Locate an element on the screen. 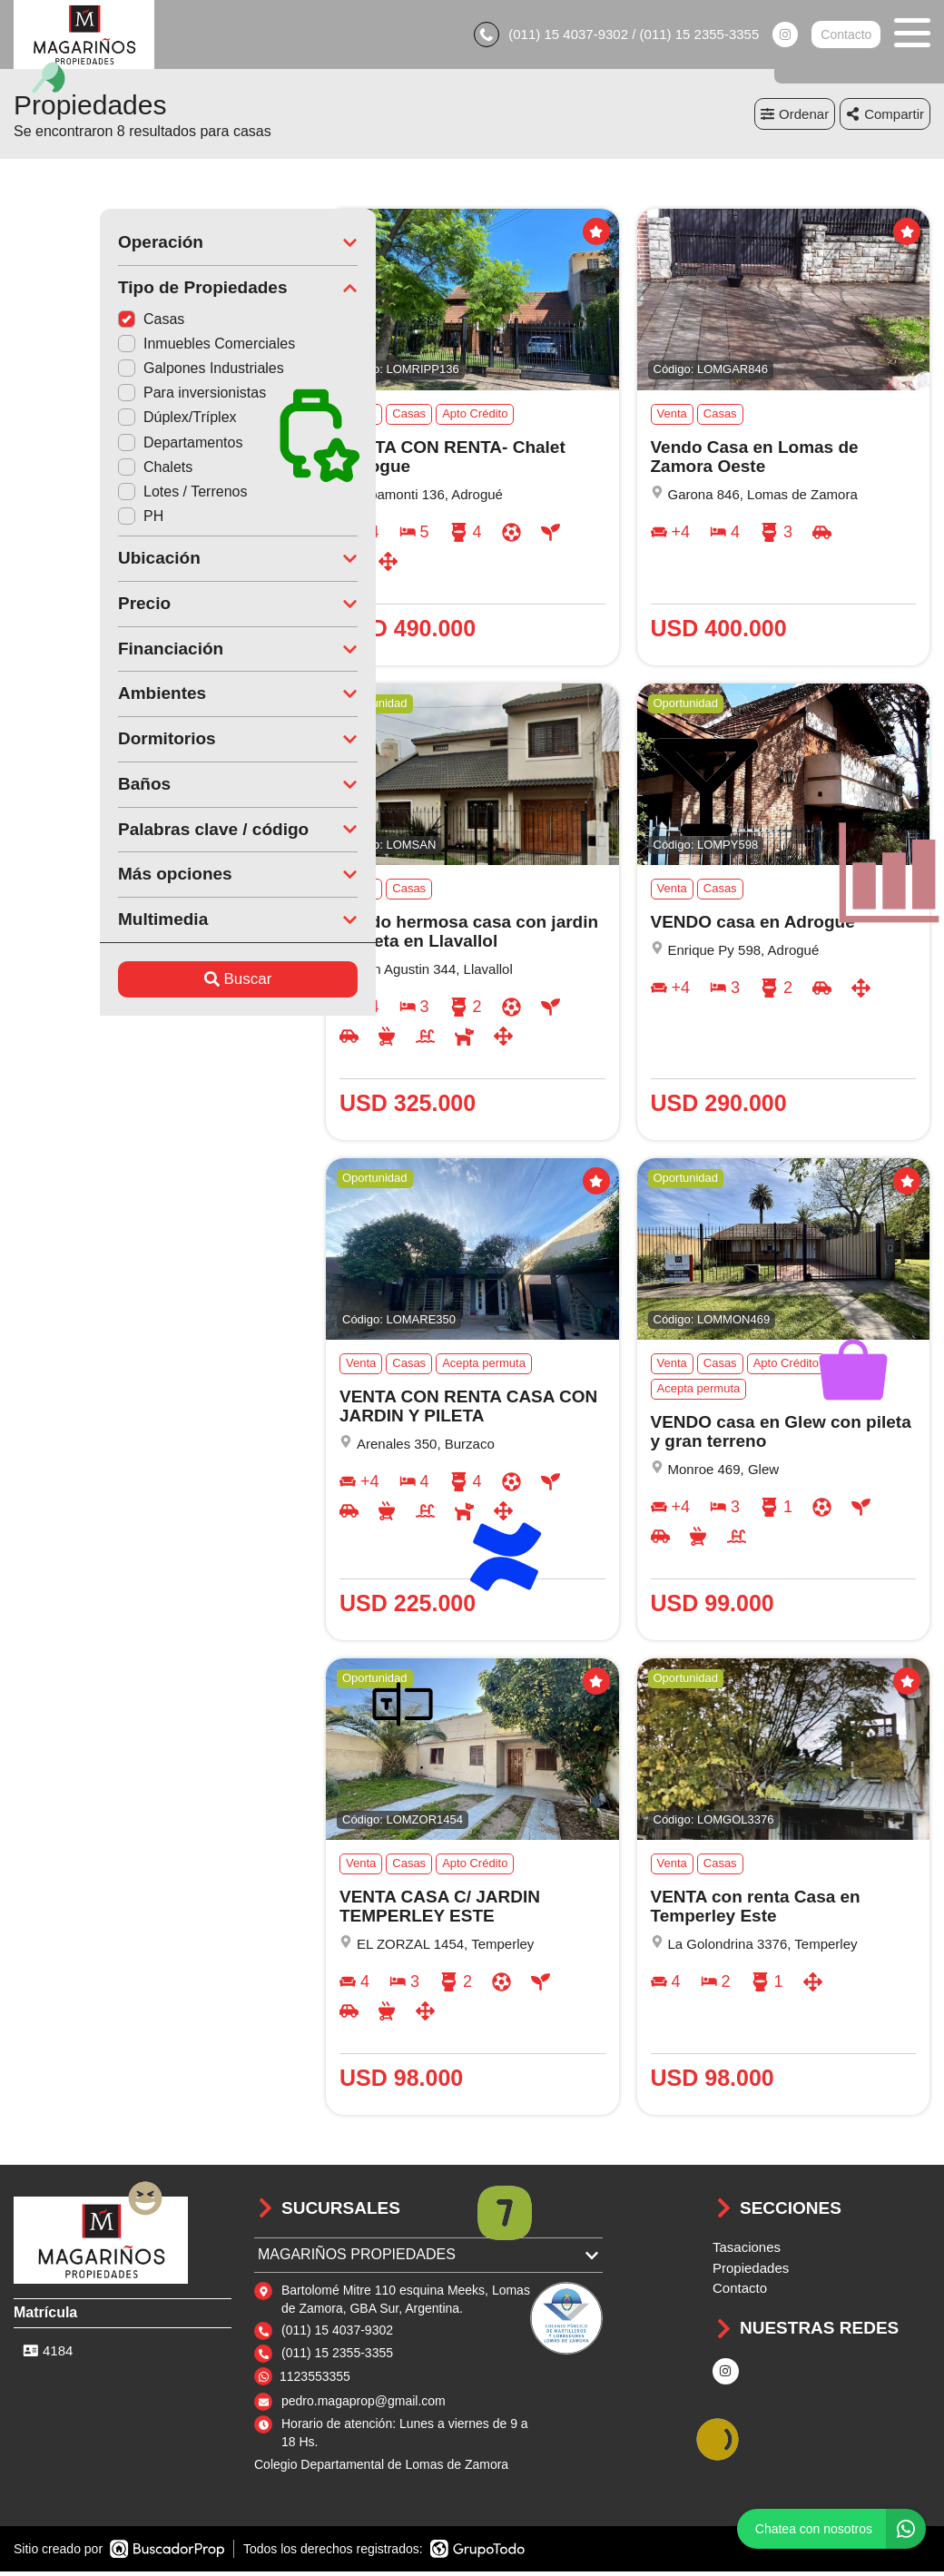 The width and height of the screenshot is (944, 2576). react with a laughing emoji is located at coordinates (145, 2198).